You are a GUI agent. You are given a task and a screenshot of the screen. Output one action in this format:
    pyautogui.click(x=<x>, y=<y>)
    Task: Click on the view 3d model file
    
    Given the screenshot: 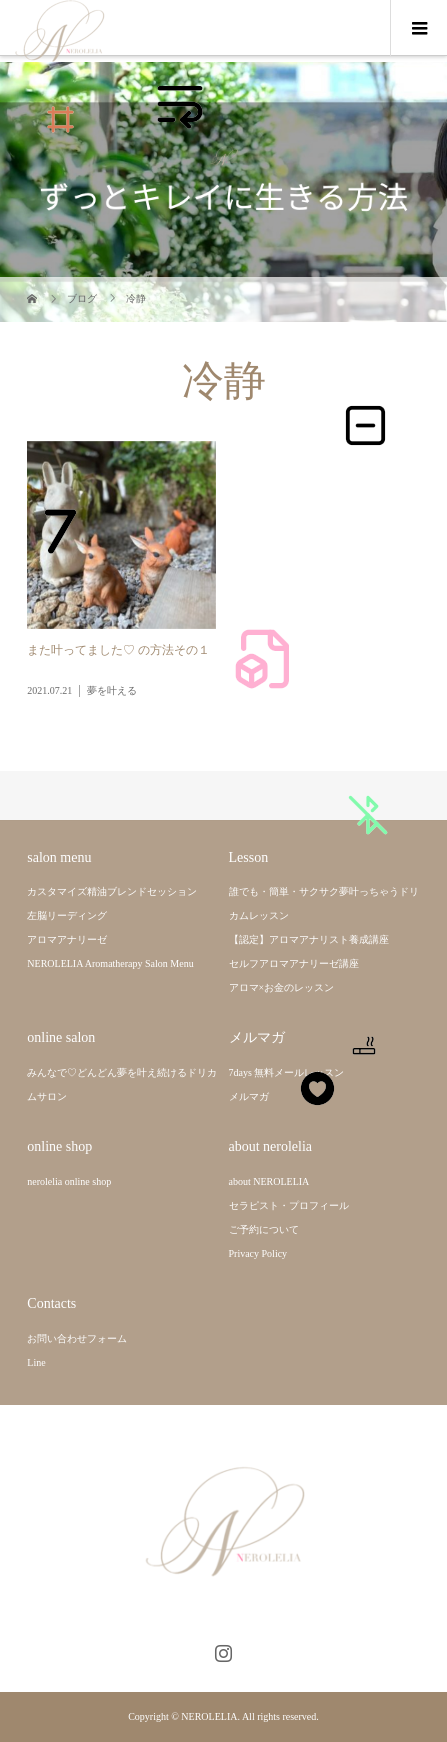 What is the action you would take?
    pyautogui.click(x=265, y=659)
    